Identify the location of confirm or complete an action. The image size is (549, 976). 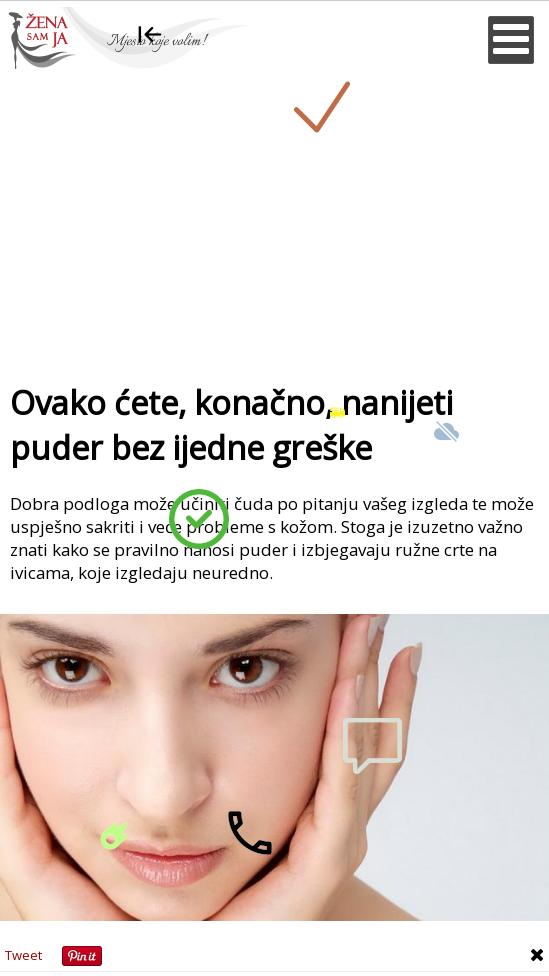
(322, 107).